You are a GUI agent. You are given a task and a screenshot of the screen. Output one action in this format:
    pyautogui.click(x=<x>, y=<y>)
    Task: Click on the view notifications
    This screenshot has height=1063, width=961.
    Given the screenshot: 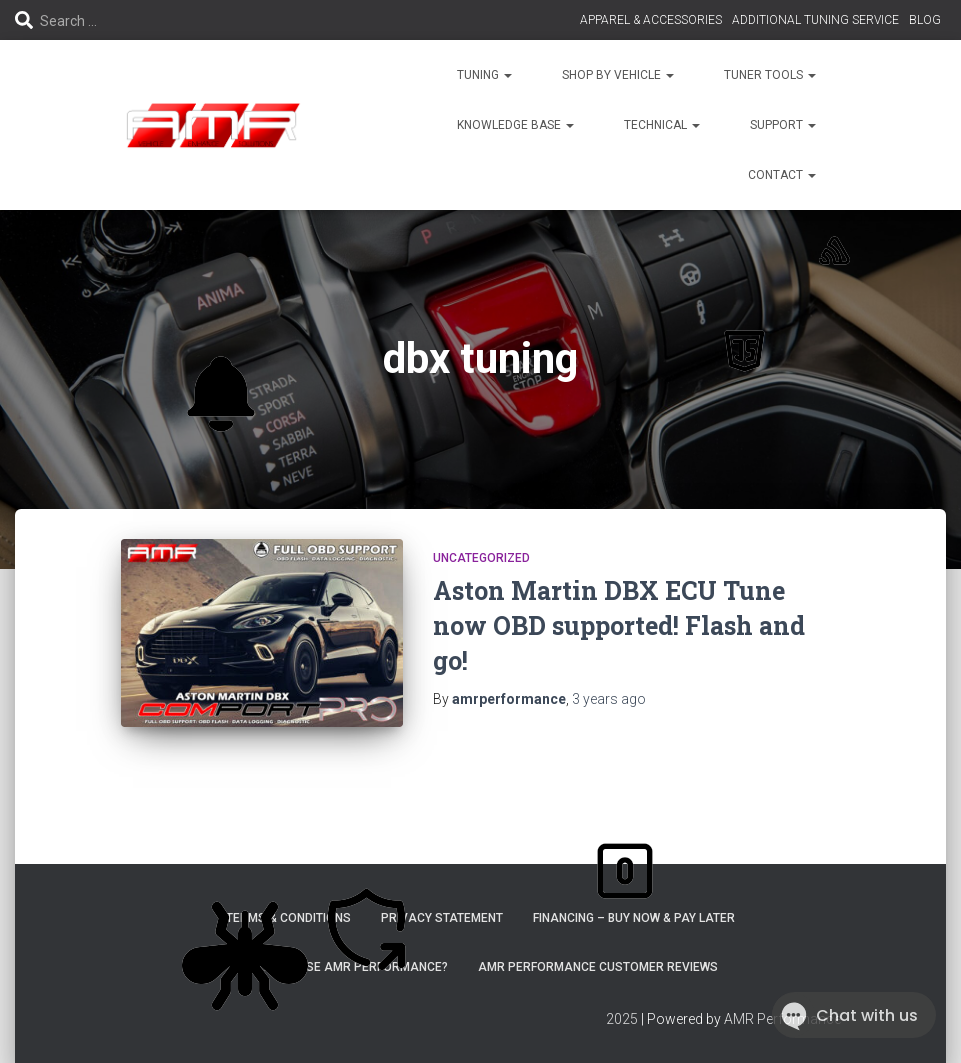 What is the action you would take?
    pyautogui.click(x=221, y=394)
    